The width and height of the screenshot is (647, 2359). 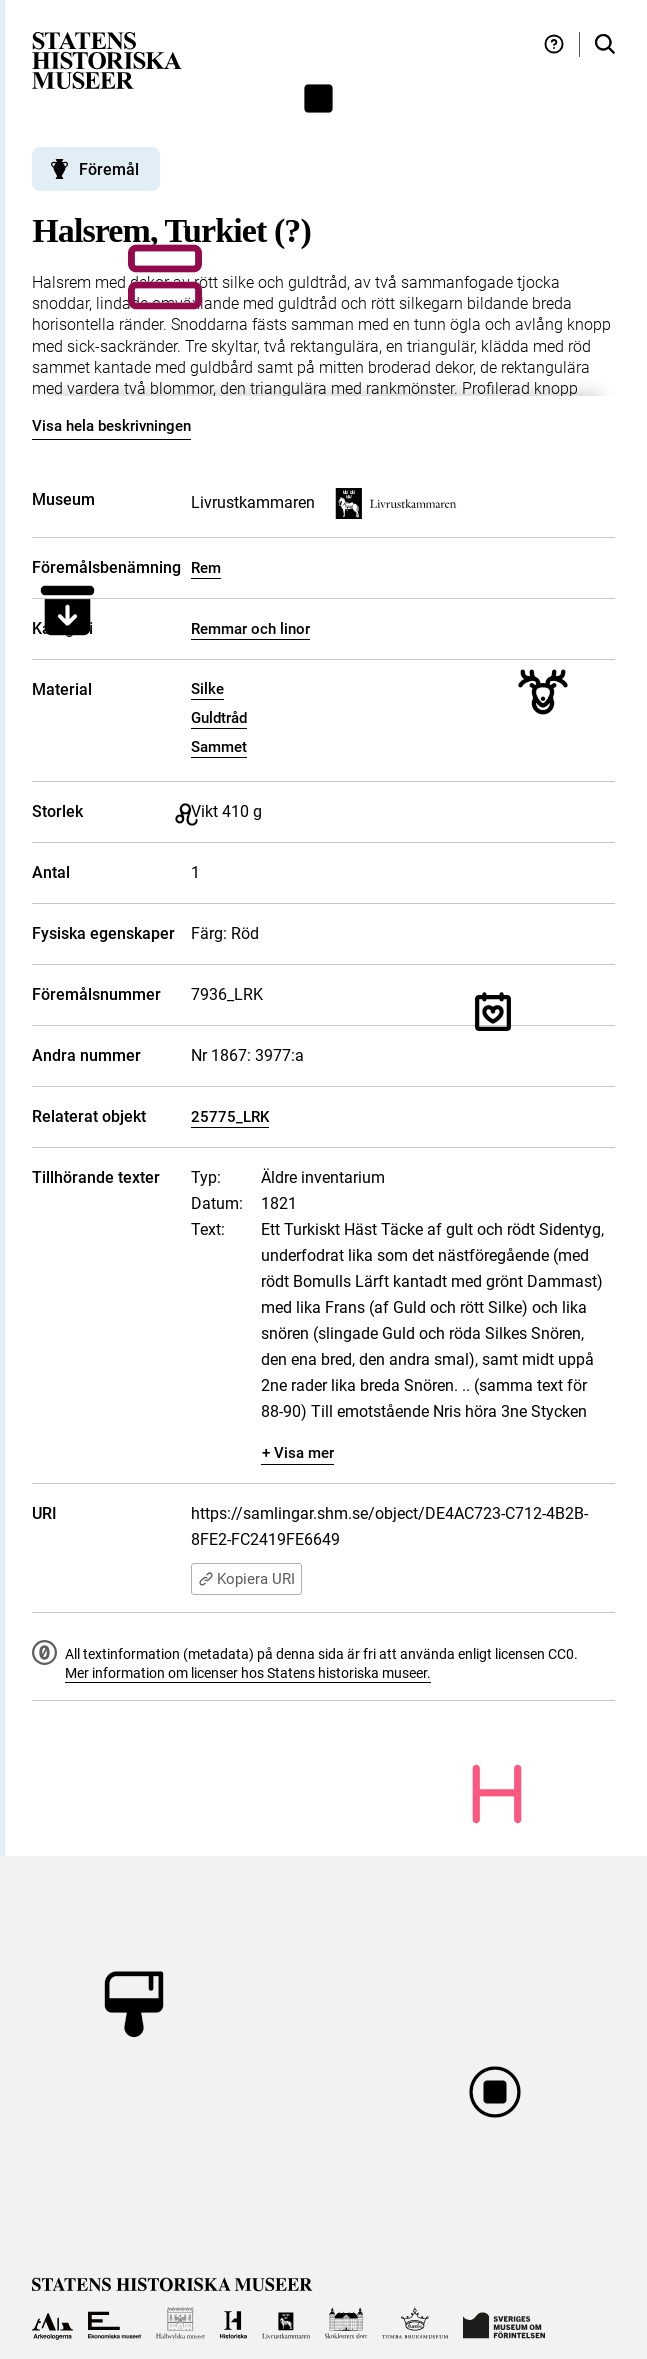 I want to click on insert a heading in a text editor, so click(x=497, y=1794).